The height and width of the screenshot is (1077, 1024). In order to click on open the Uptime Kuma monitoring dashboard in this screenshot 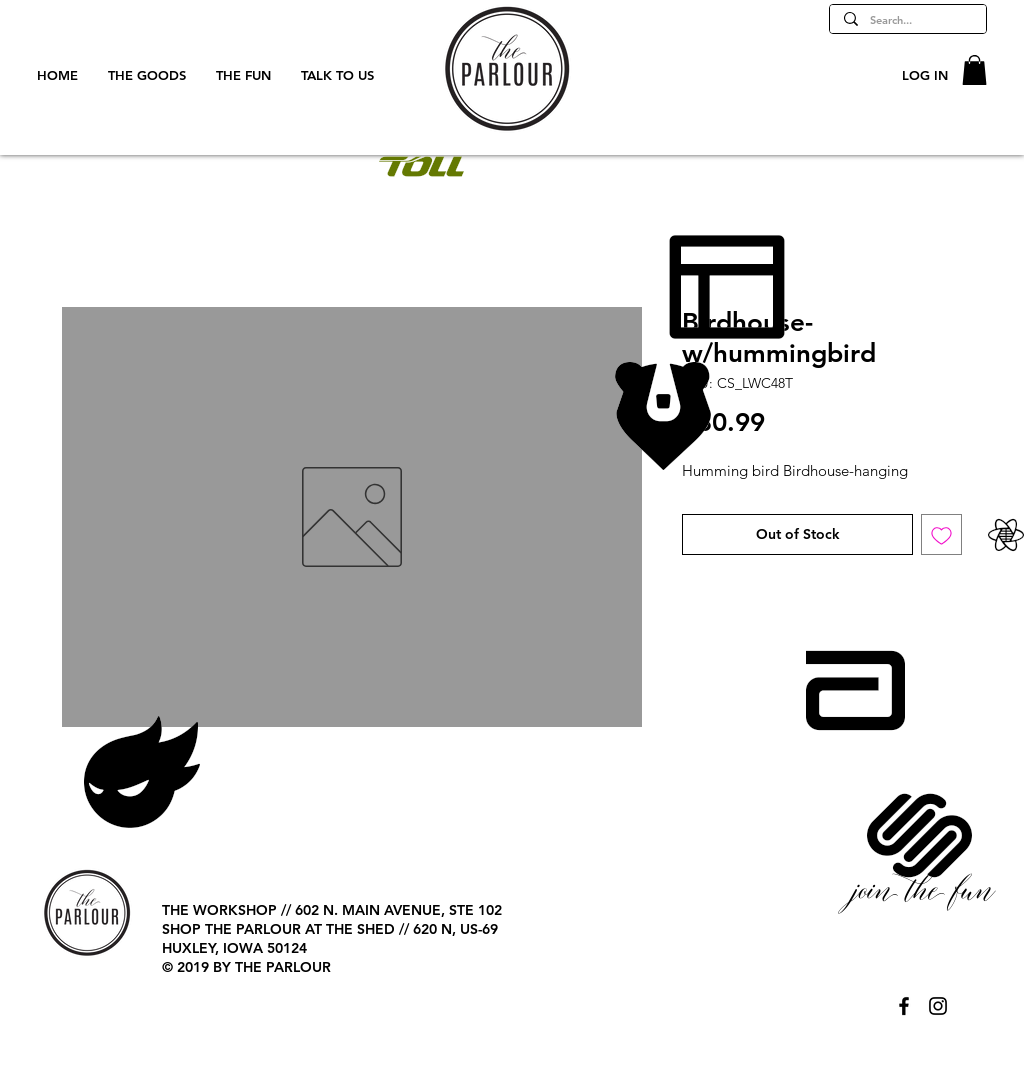, I will do `click(663, 416)`.